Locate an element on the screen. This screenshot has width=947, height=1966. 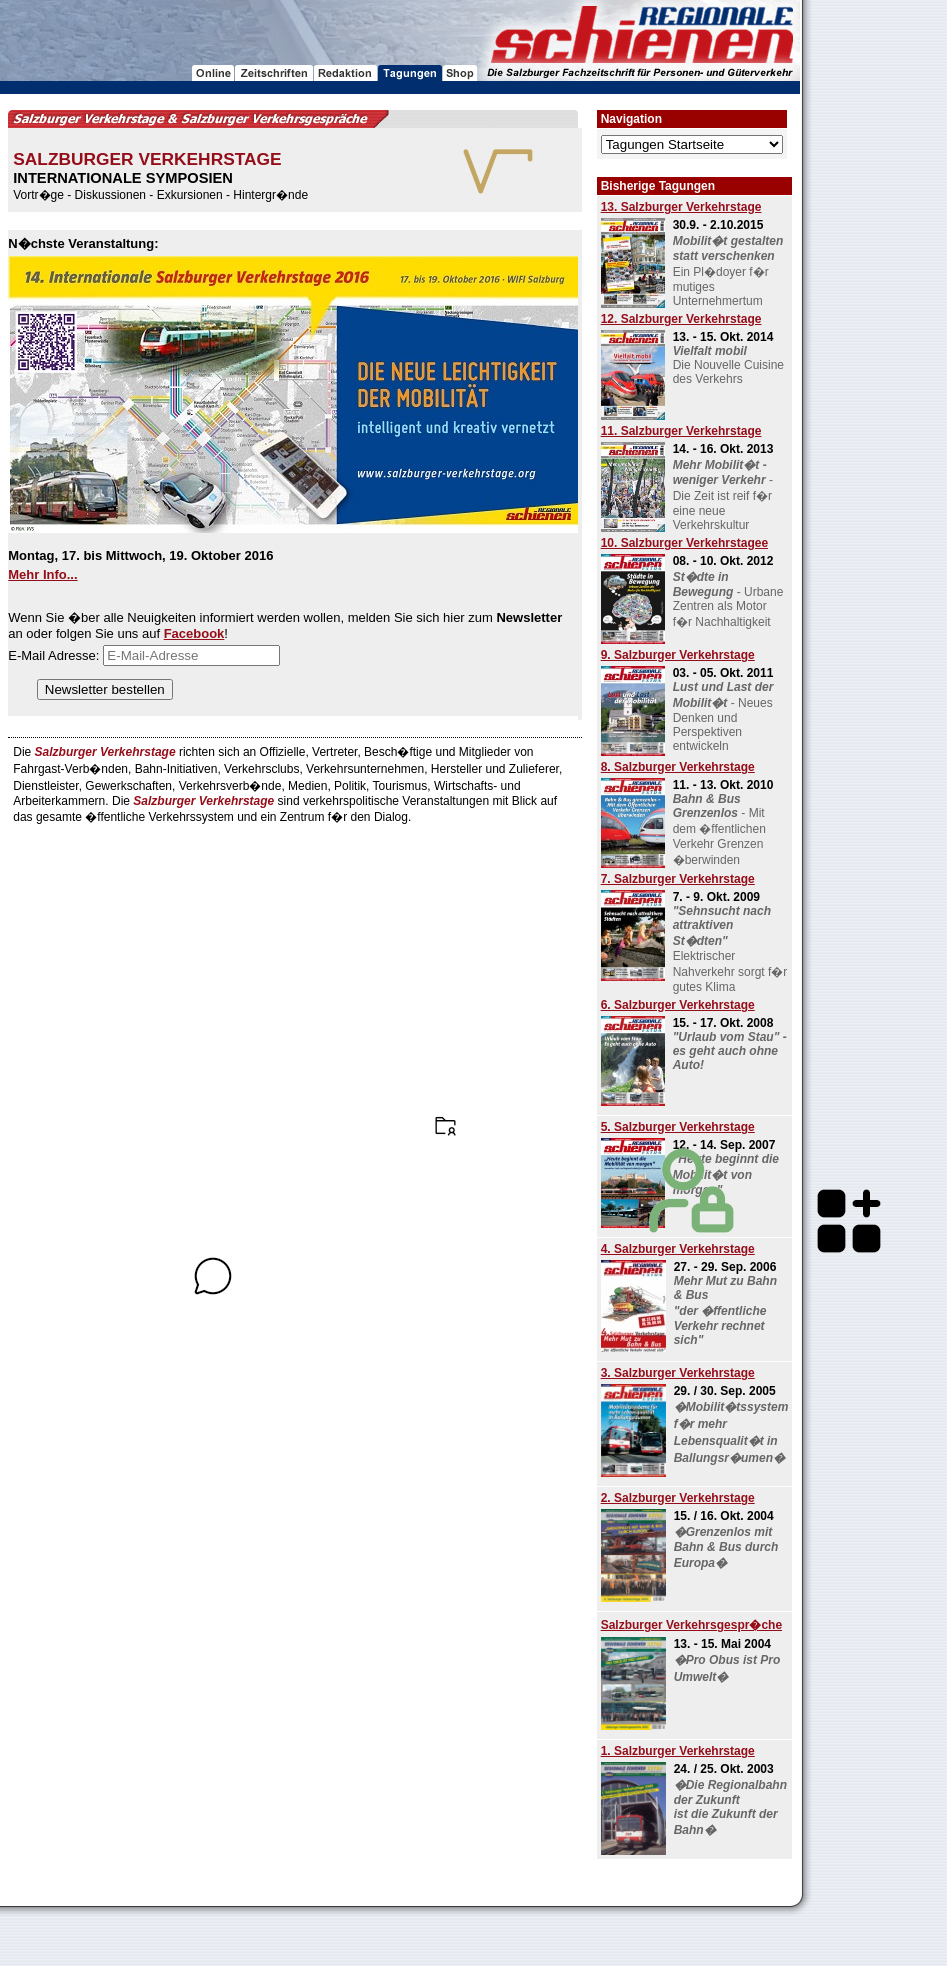
open a chat or messaging feature is located at coordinates (213, 1276).